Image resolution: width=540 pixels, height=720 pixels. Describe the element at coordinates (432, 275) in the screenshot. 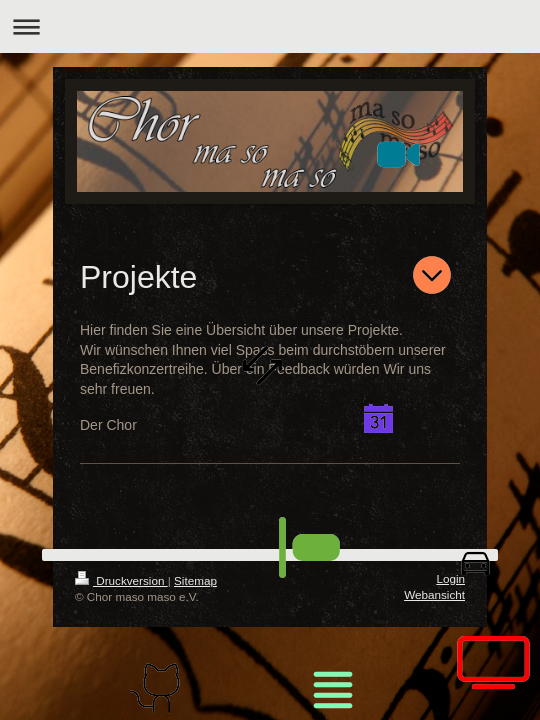

I see `expand to show more content` at that location.